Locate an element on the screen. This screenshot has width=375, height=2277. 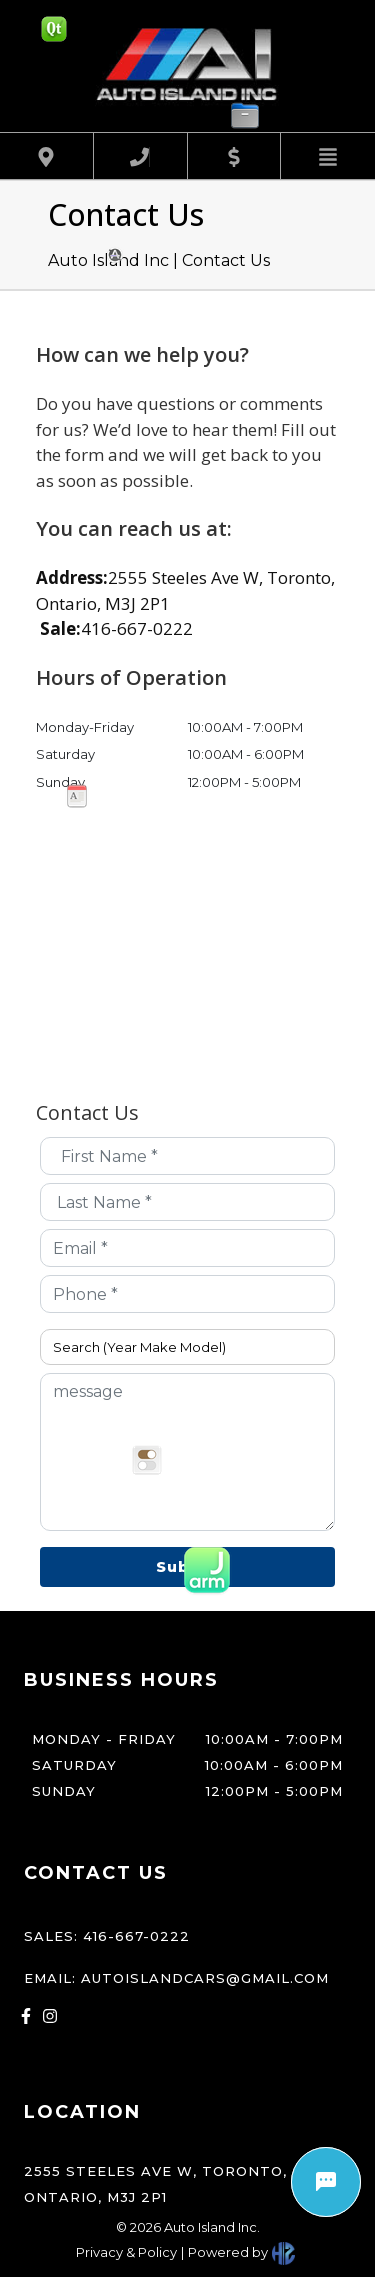
open Qt Designer application is located at coordinates (54, 29).